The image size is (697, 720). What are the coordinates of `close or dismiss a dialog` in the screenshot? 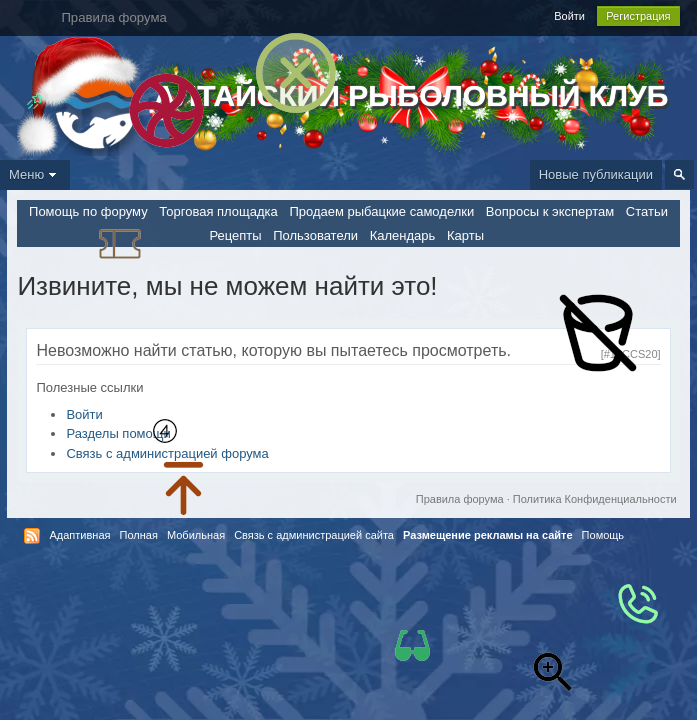 It's located at (296, 73).